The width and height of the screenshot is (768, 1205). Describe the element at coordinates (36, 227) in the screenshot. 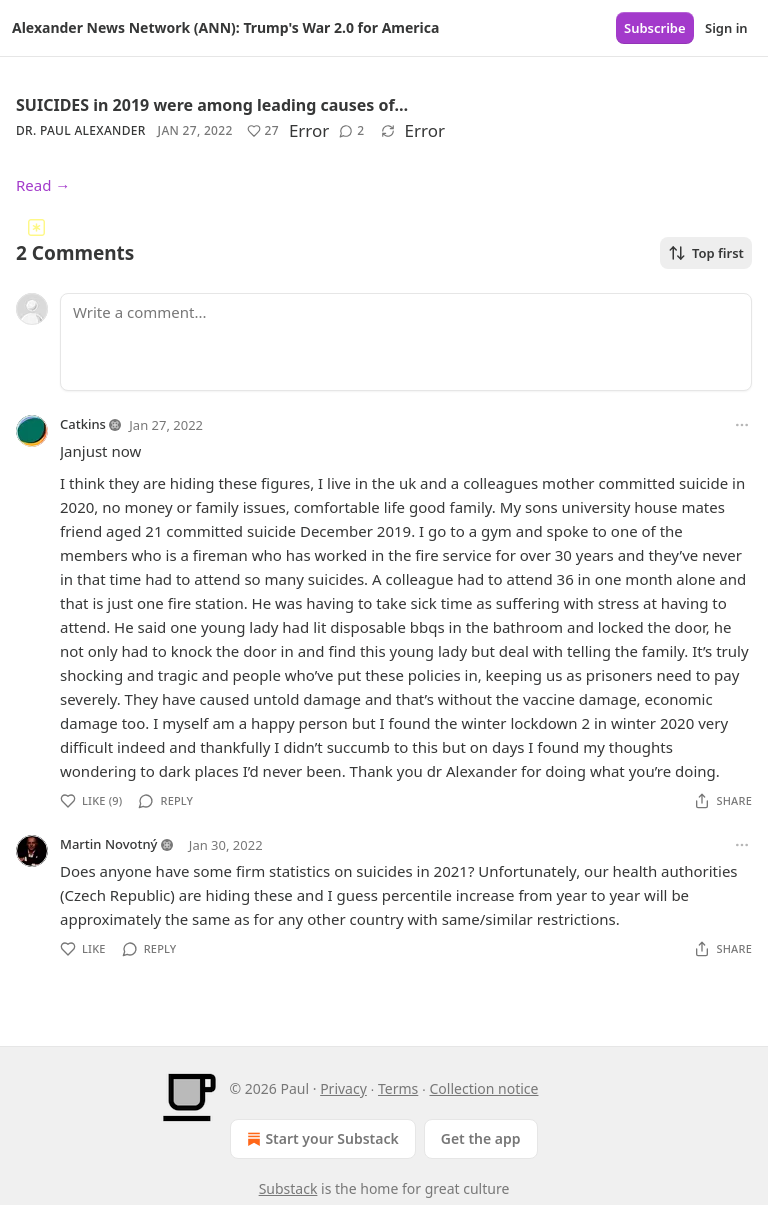

I see `access API keys or secrets` at that location.